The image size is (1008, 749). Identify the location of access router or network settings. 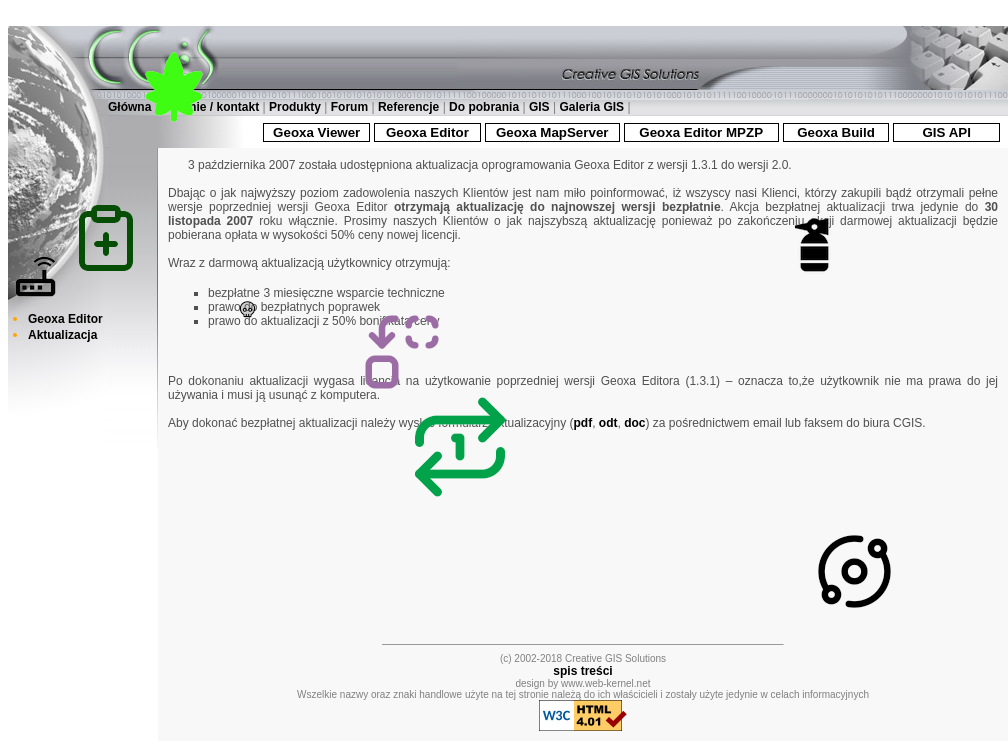
(35, 276).